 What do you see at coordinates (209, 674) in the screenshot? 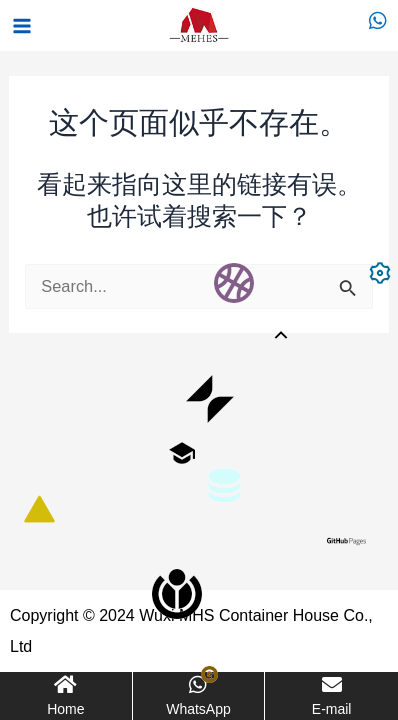
I see `link to gumroad store or profile` at bounding box center [209, 674].